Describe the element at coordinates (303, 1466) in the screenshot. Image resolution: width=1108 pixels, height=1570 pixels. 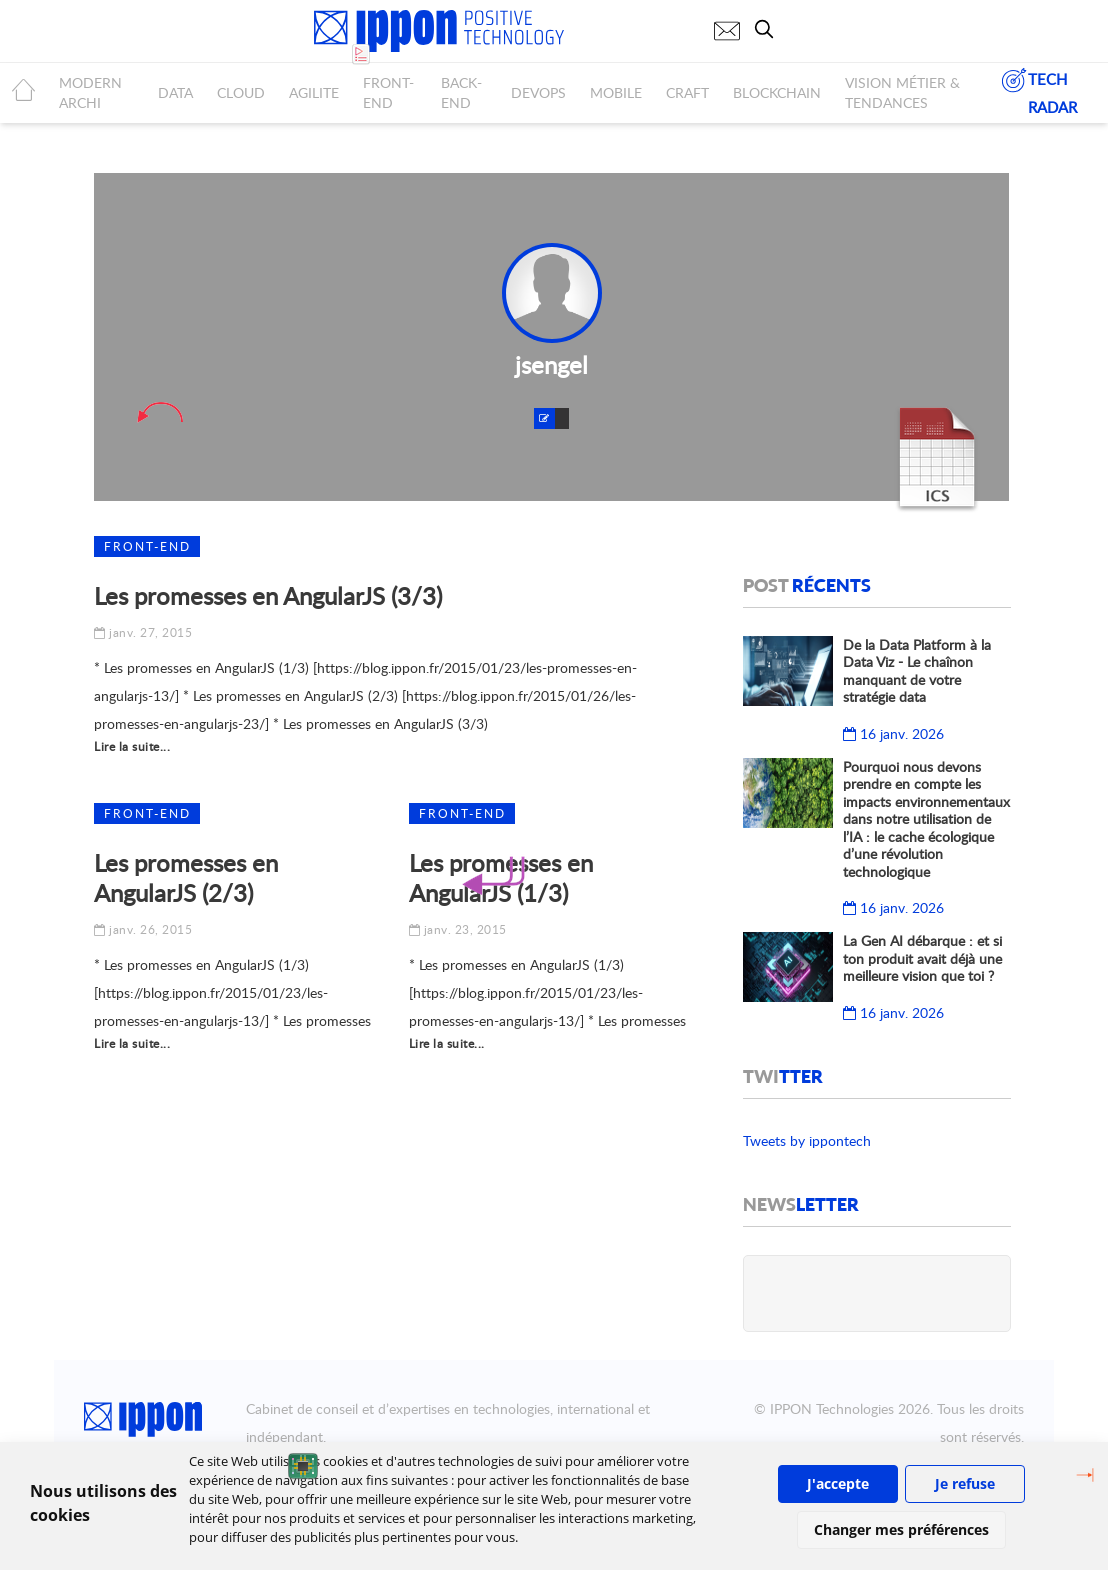
I see `open cpu-x system monitoring app` at that location.